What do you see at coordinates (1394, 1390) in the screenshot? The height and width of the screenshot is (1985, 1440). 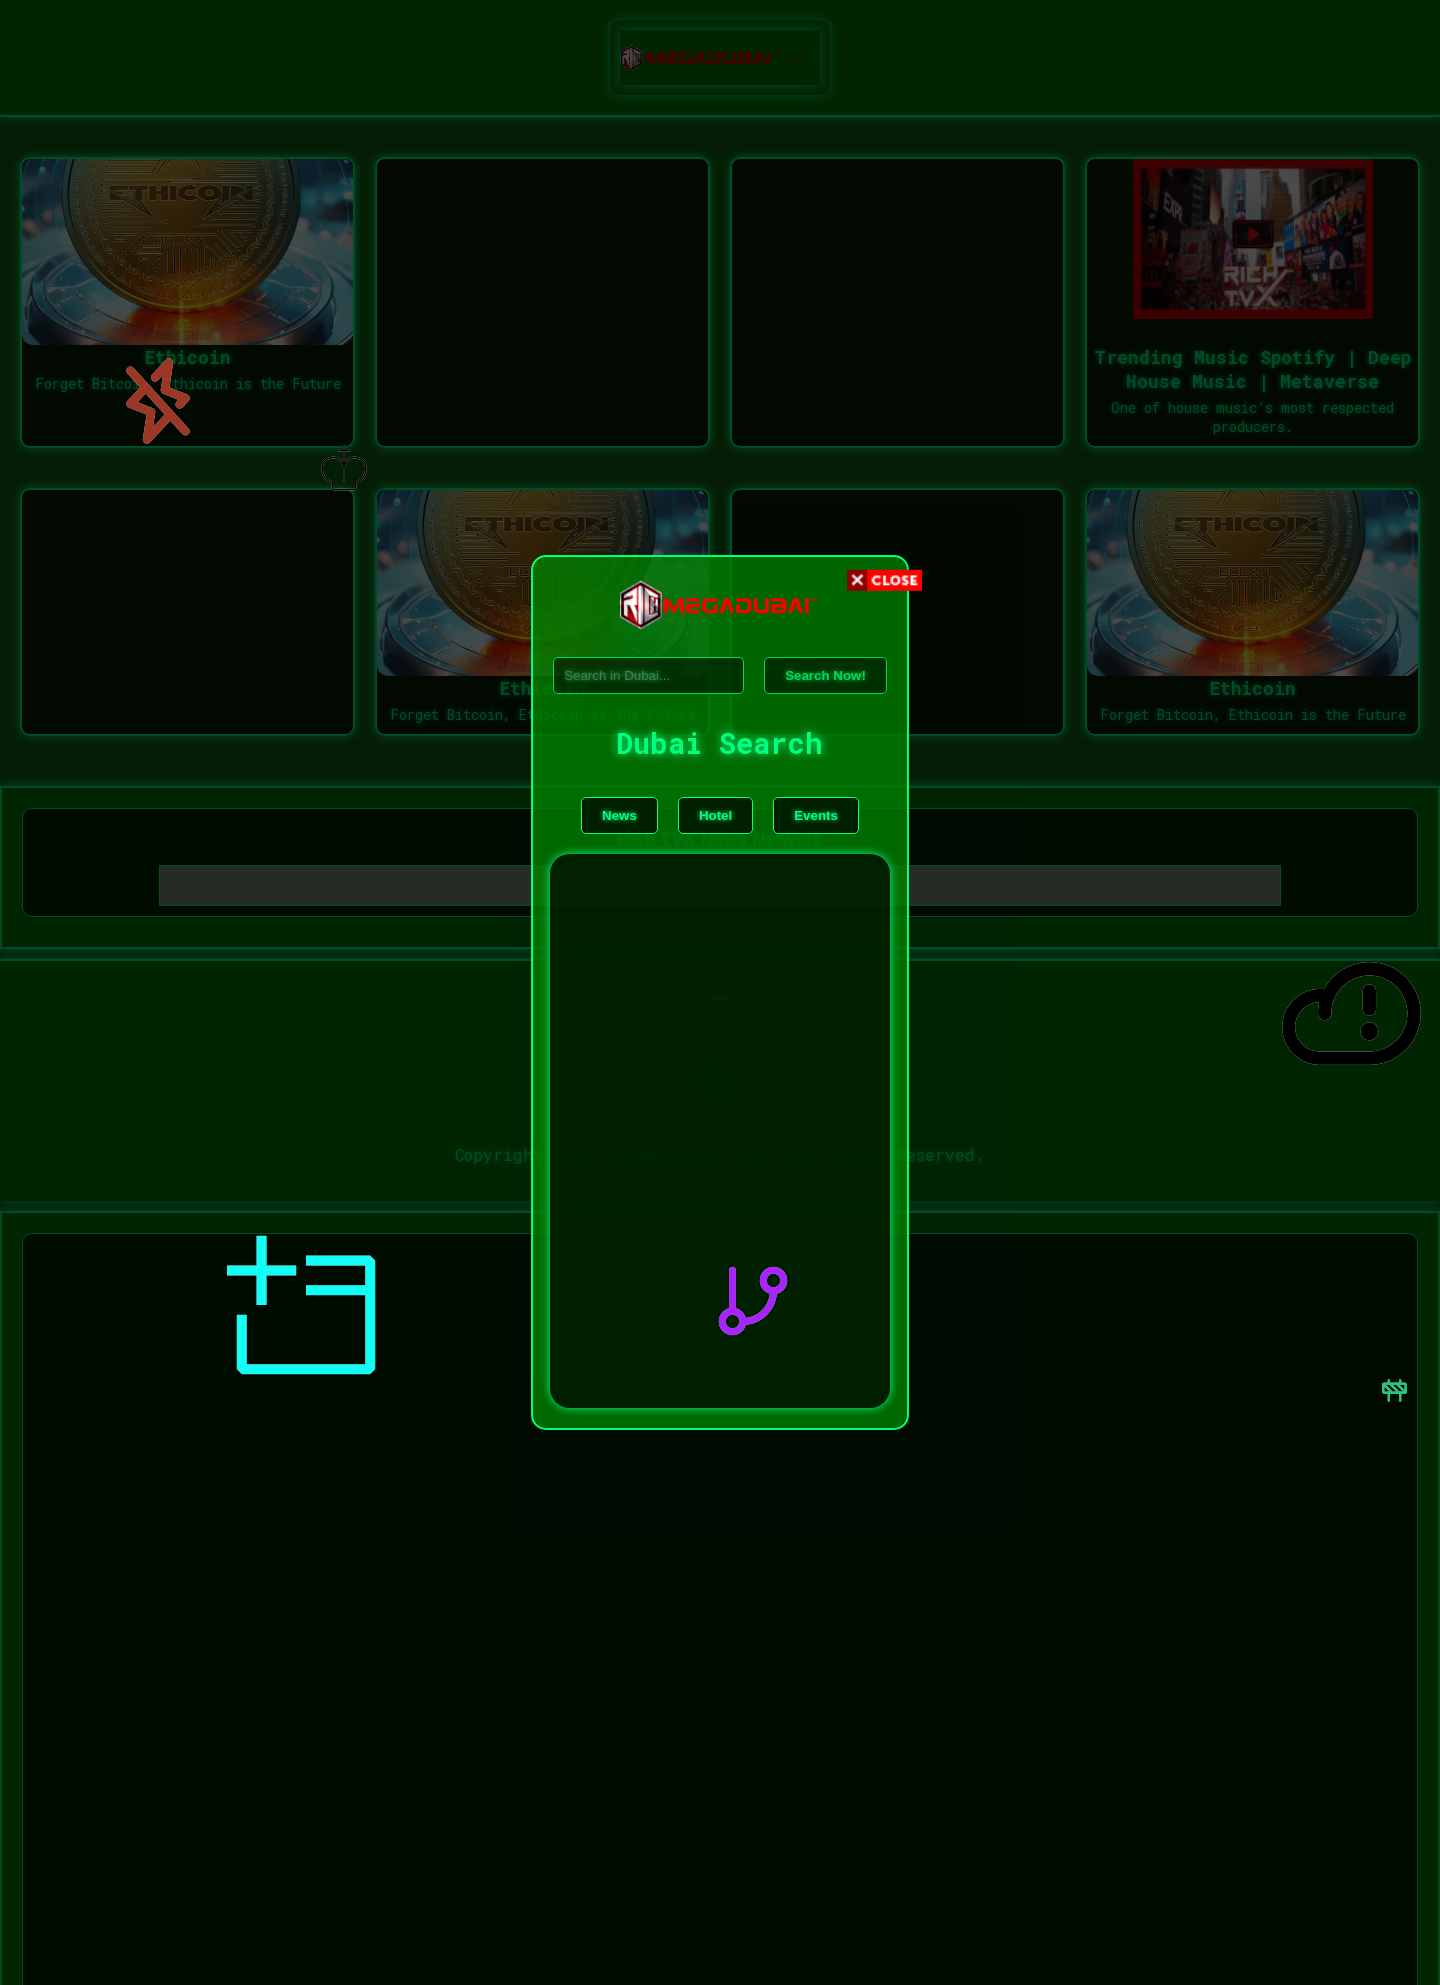 I see `indicates a page or feature under construction` at bounding box center [1394, 1390].